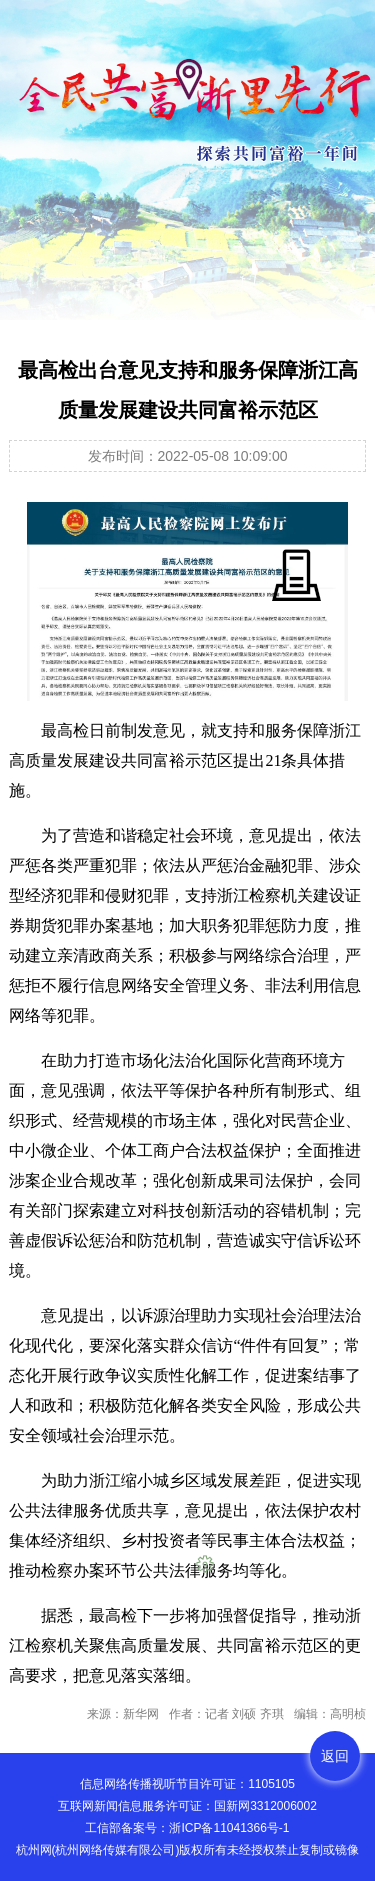  I want to click on view or set your current location, so click(189, 80).